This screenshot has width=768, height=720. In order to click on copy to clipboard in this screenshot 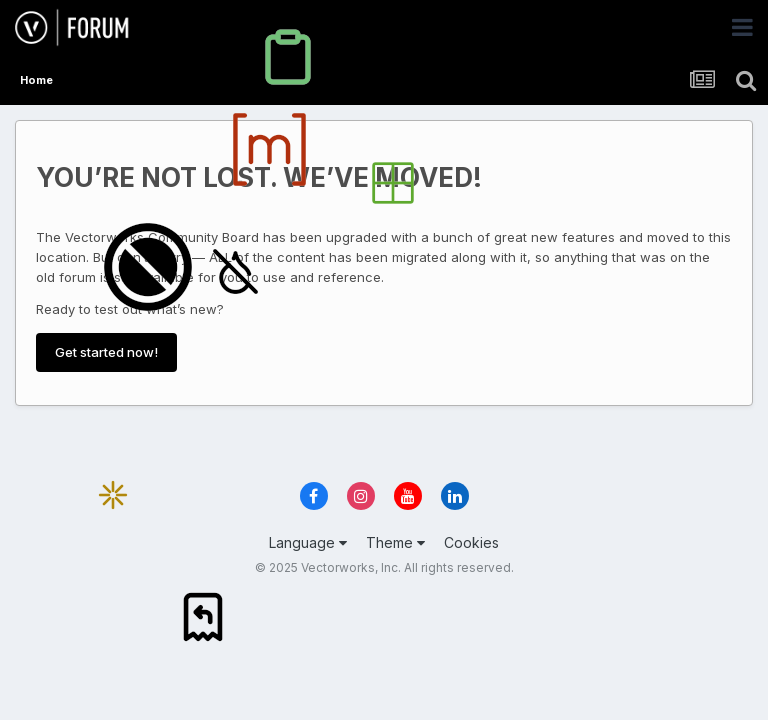, I will do `click(288, 57)`.